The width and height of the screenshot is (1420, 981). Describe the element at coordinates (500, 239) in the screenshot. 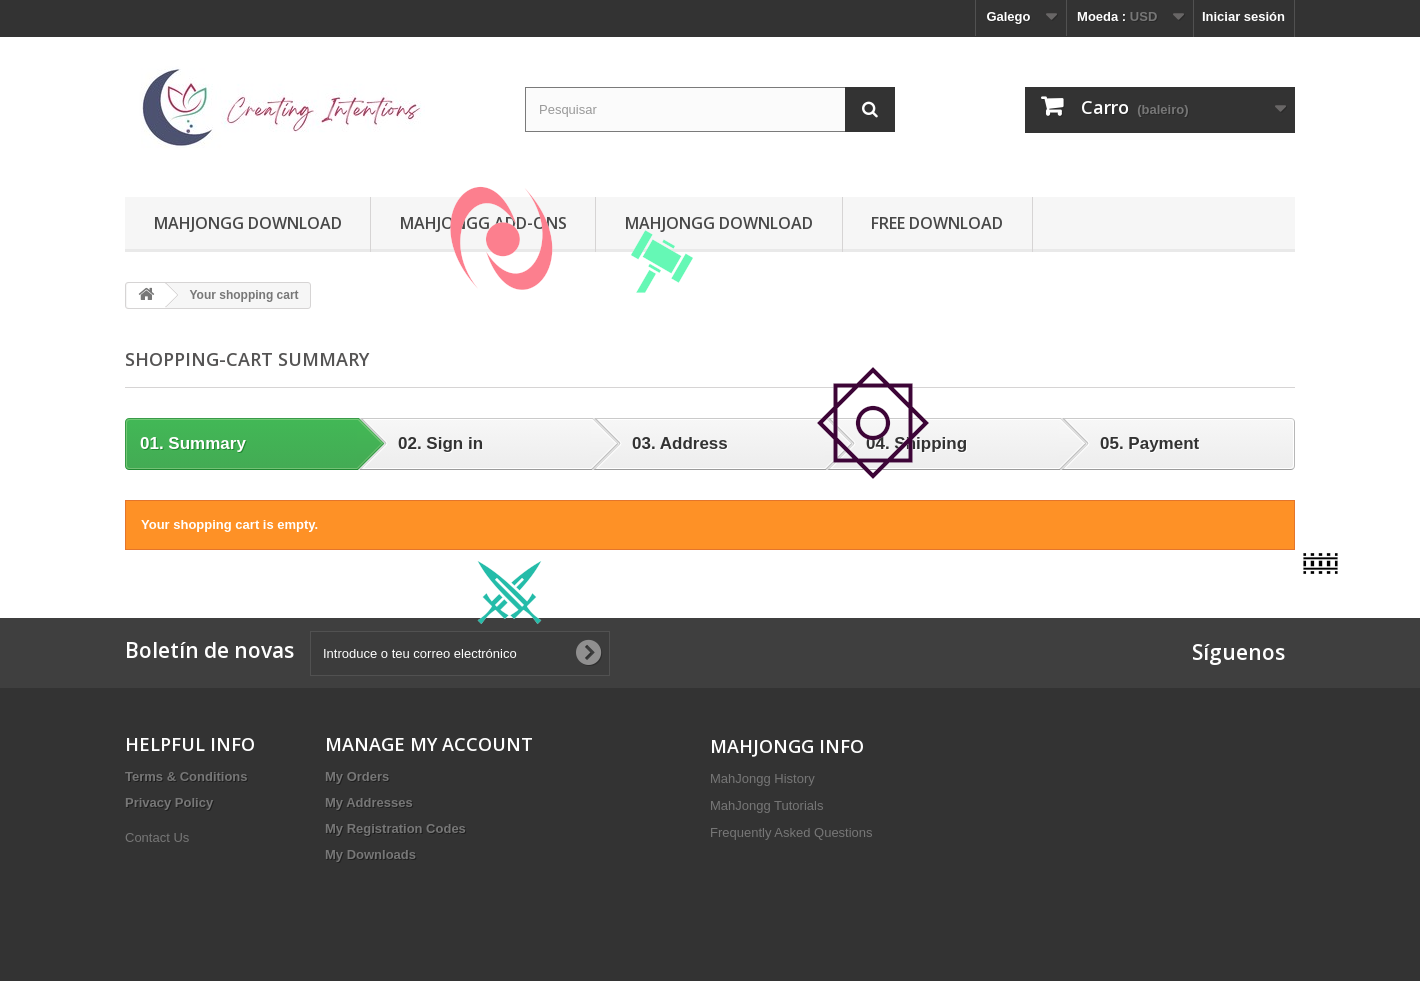

I see `activate focus or concentration mode` at that location.